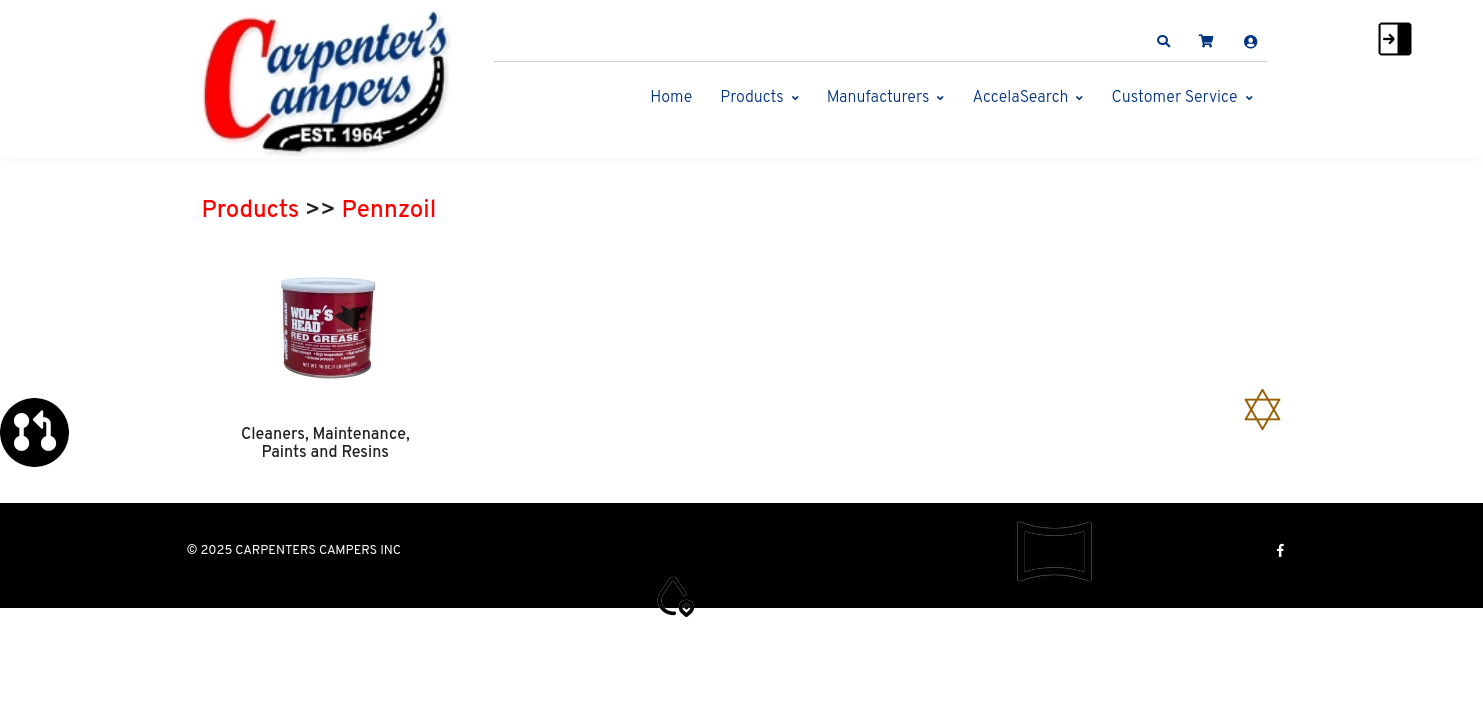 The width and height of the screenshot is (1483, 720). I want to click on indicates Jewish religious content or services, so click(1262, 409).